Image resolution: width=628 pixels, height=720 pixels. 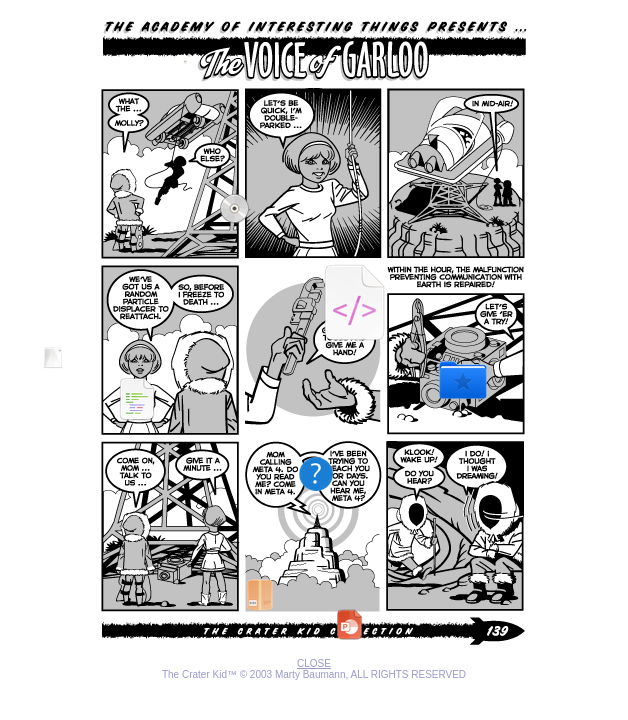 What do you see at coordinates (53, 357) in the screenshot?
I see `a text file template or document skeleton` at bounding box center [53, 357].